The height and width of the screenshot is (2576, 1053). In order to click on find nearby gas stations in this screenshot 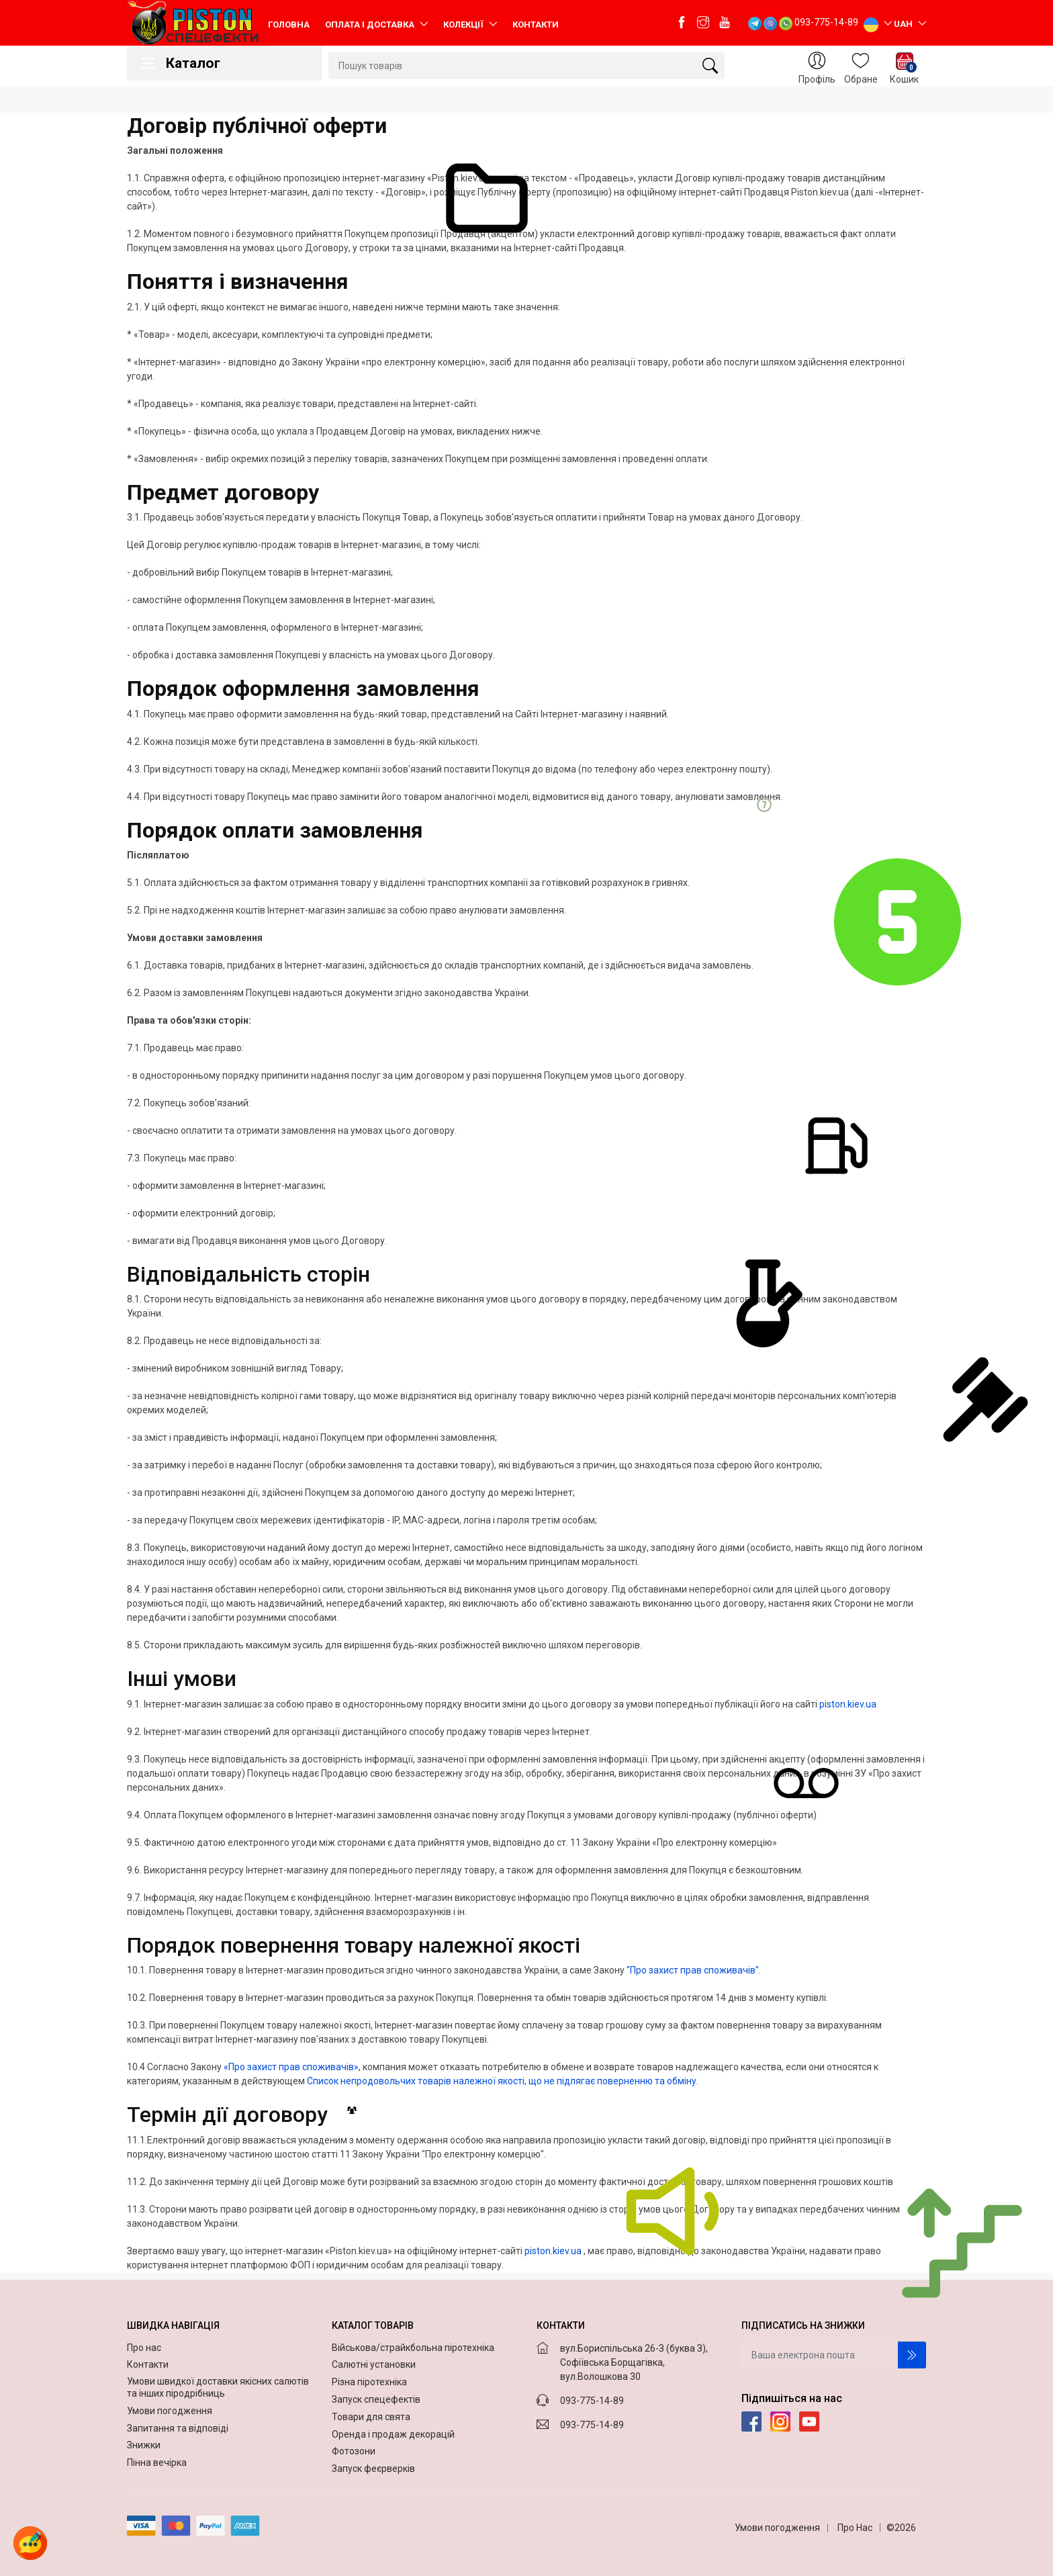, I will do `click(836, 1145)`.